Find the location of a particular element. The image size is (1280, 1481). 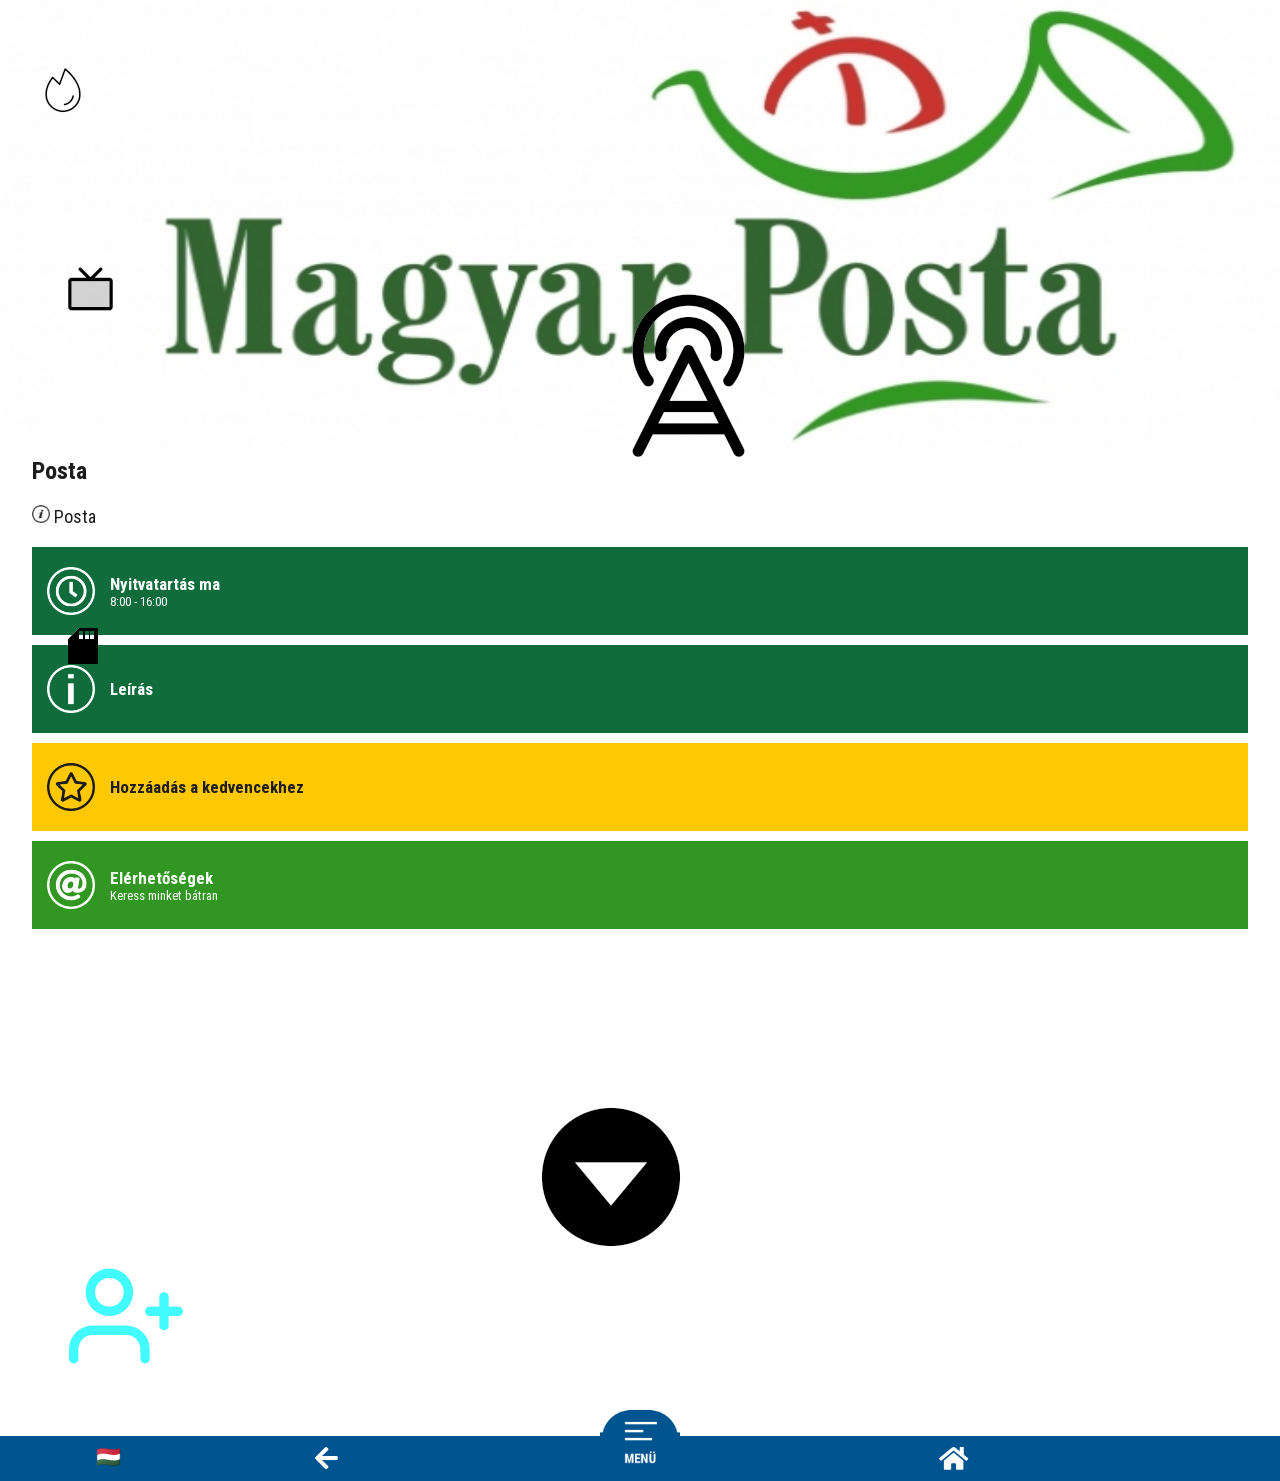

add a new contact or friend is located at coordinates (126, 1316).